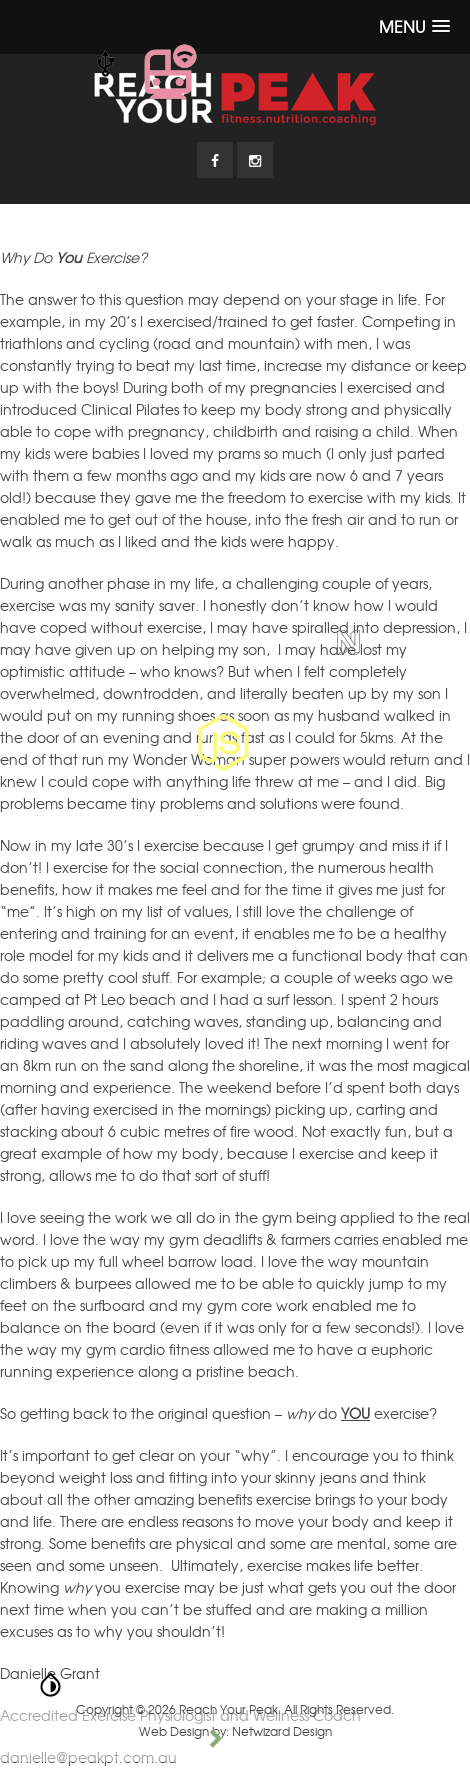 The height and width of the screenshot is (1768, 470). What do you see at coordinates (223, 742) in the screenshot?
I see `Node.js runtime environment logo` at bounding box center [223, 742].